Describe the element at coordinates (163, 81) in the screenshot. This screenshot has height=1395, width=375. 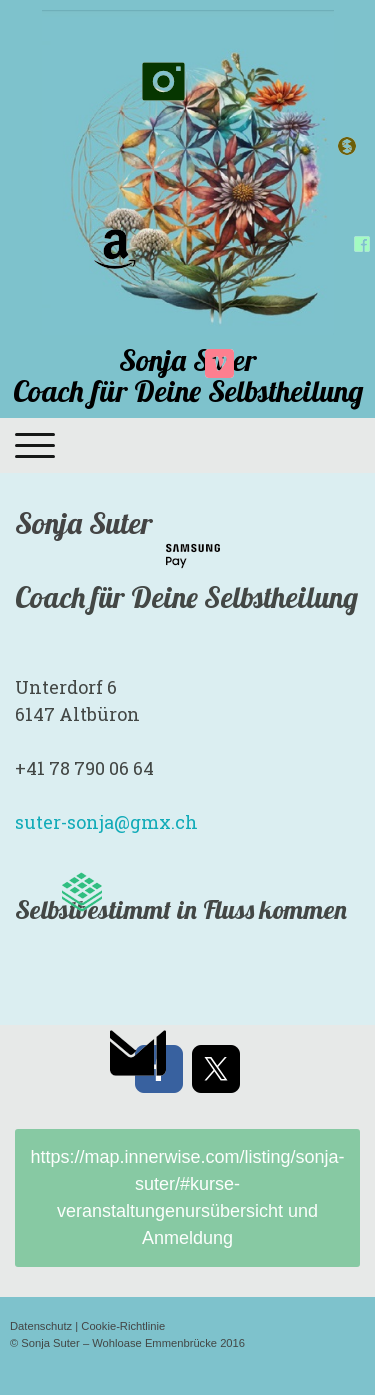
I see `open camera to take a photo` at that location.